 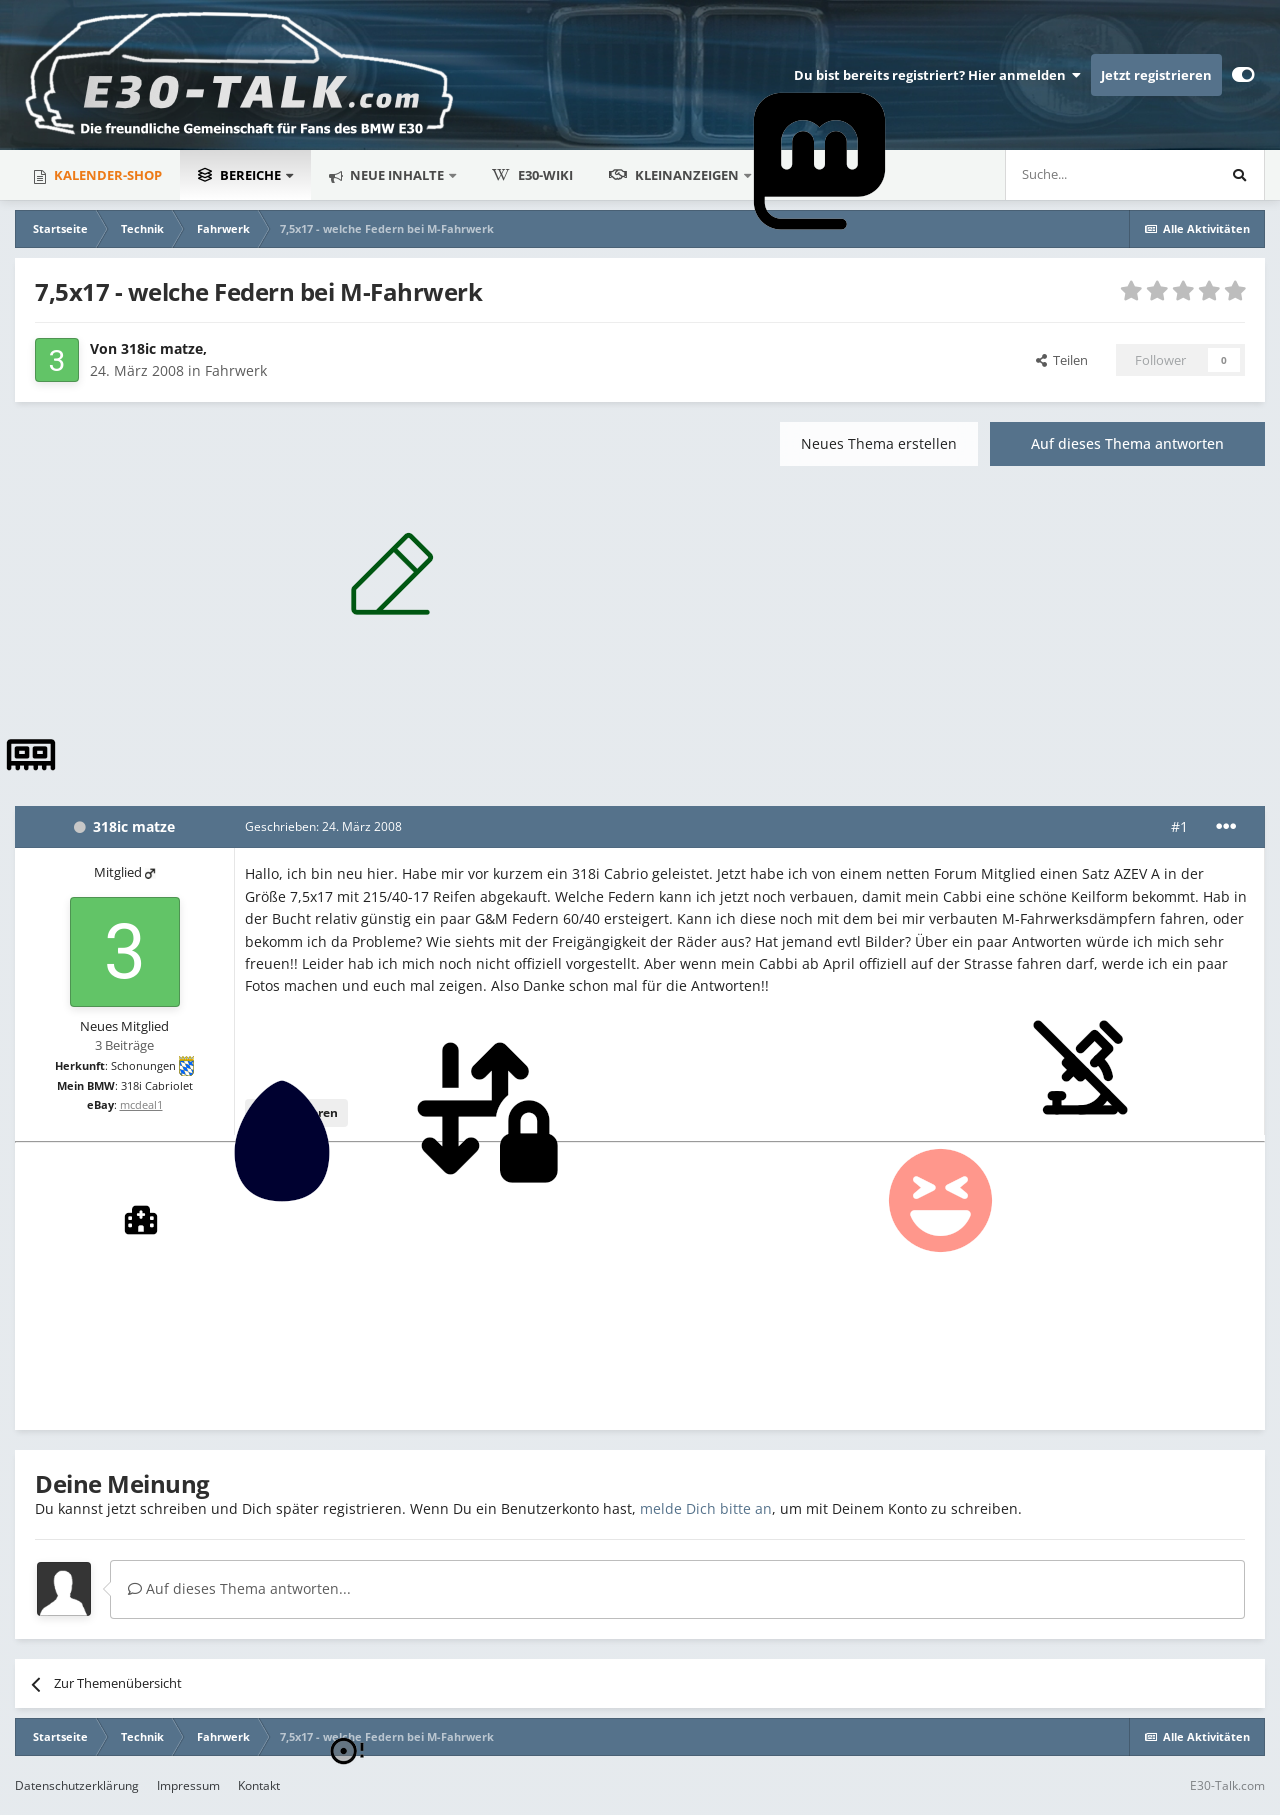 What do you see at coordinates (940, 1200) in the screenshot?
I see `react with laughter to a message` at bounding box center [940, 1200].